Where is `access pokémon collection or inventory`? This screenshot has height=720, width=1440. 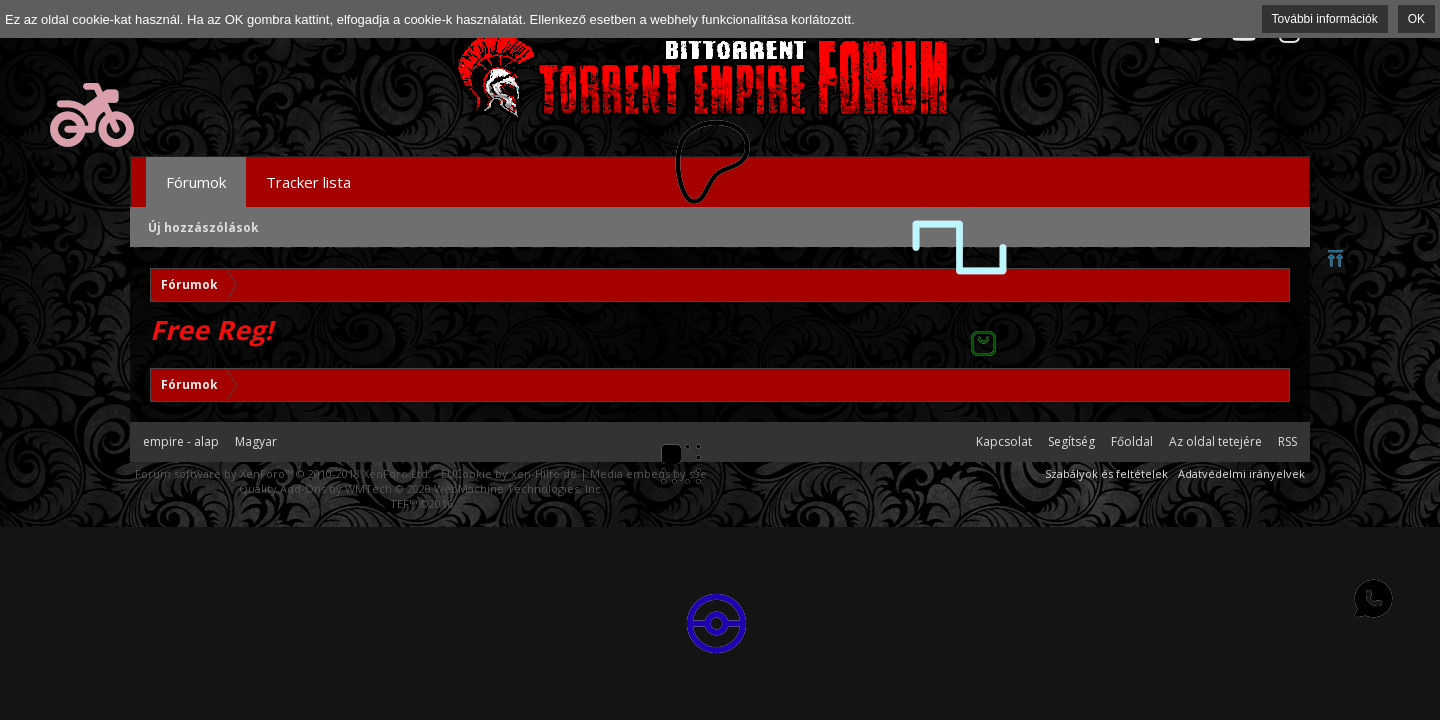
access pokémon collection or inventory is located at coordinates (716, 623).